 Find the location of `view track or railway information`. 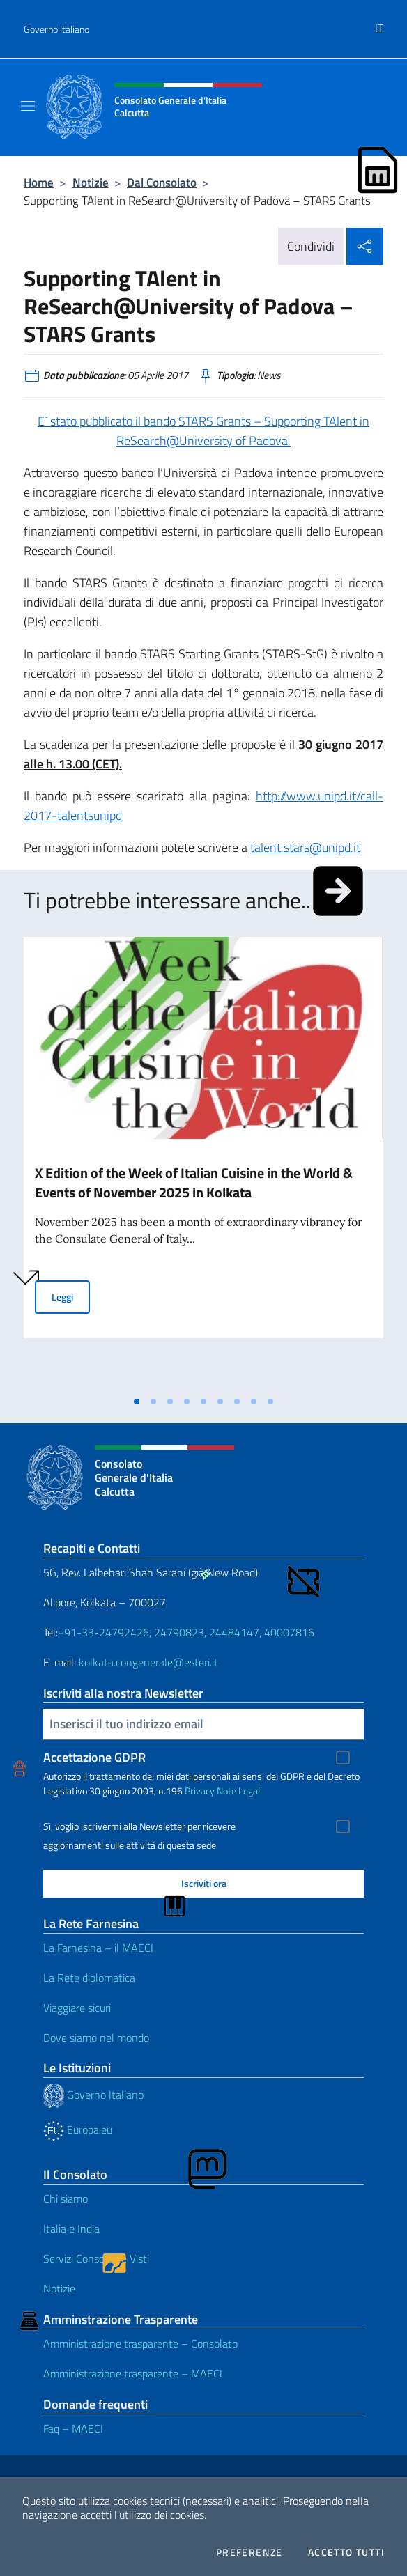

view track or railway information is located at coordinates (205, 1574).